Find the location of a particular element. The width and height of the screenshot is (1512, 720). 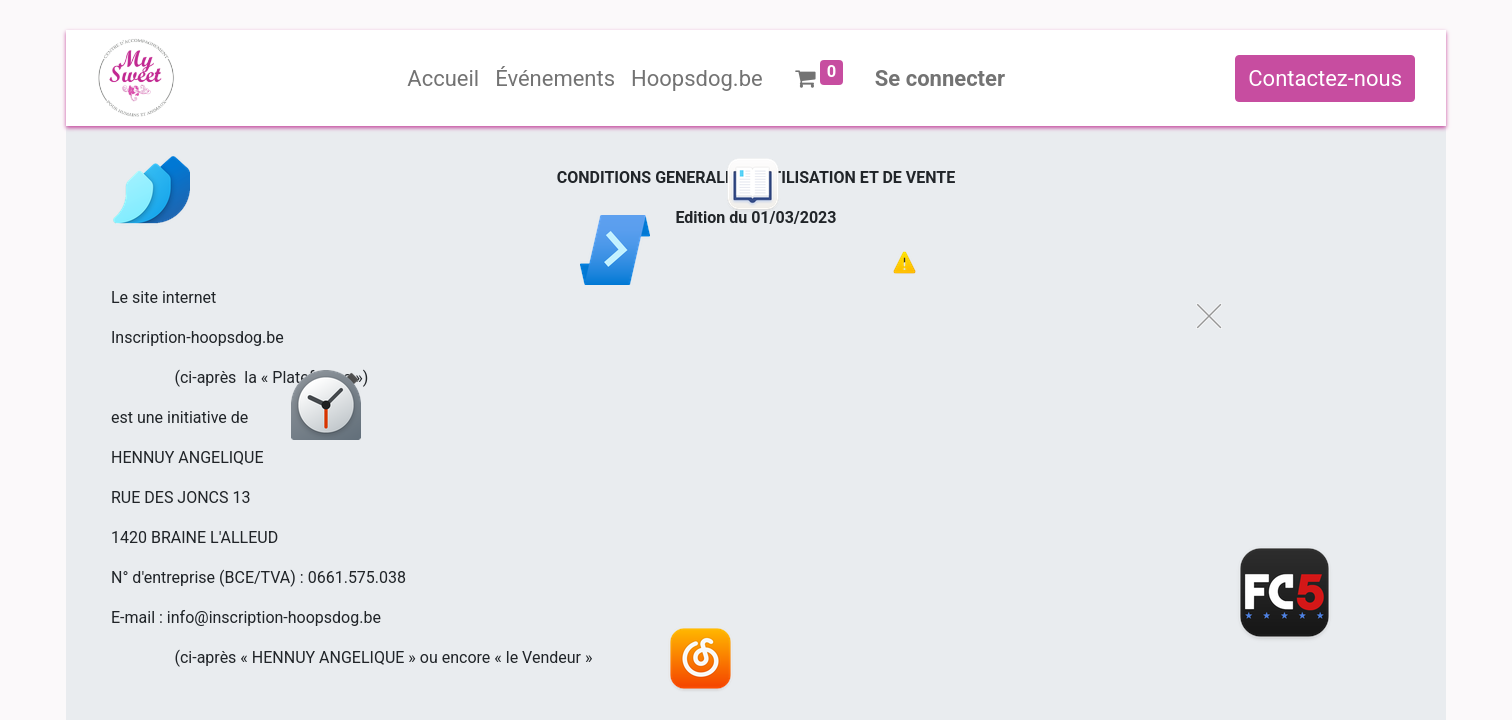

open microsoft viva insights app is located at coordinates (151, 189).